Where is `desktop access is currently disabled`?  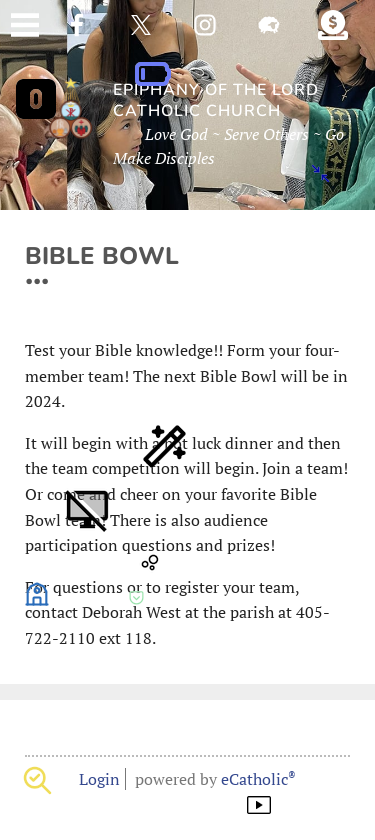 desktop access is currently disabled is located at coordinates (87, 509).